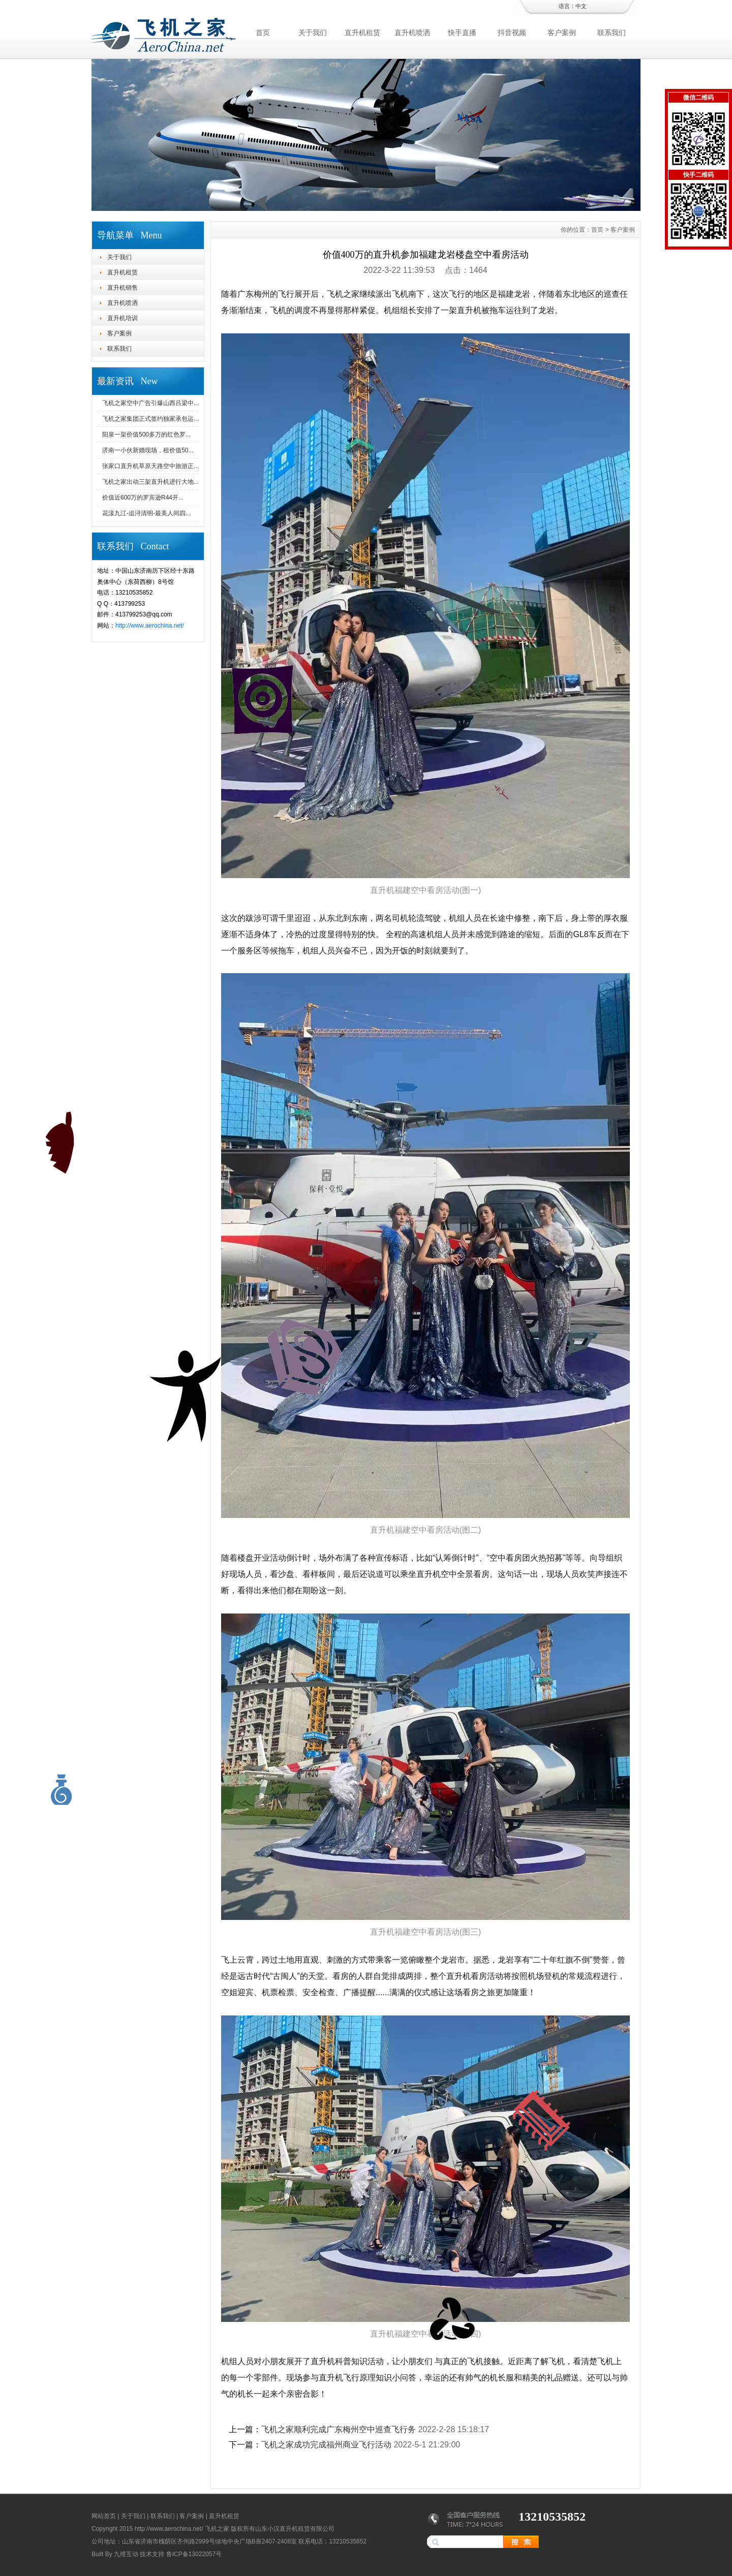 This screenshot has width=732, height=2576. What do you see at coordinates (407, 1089) in the screenshot?
I see `get directions or navigate to a destination` at bounding box center [407, 1089].